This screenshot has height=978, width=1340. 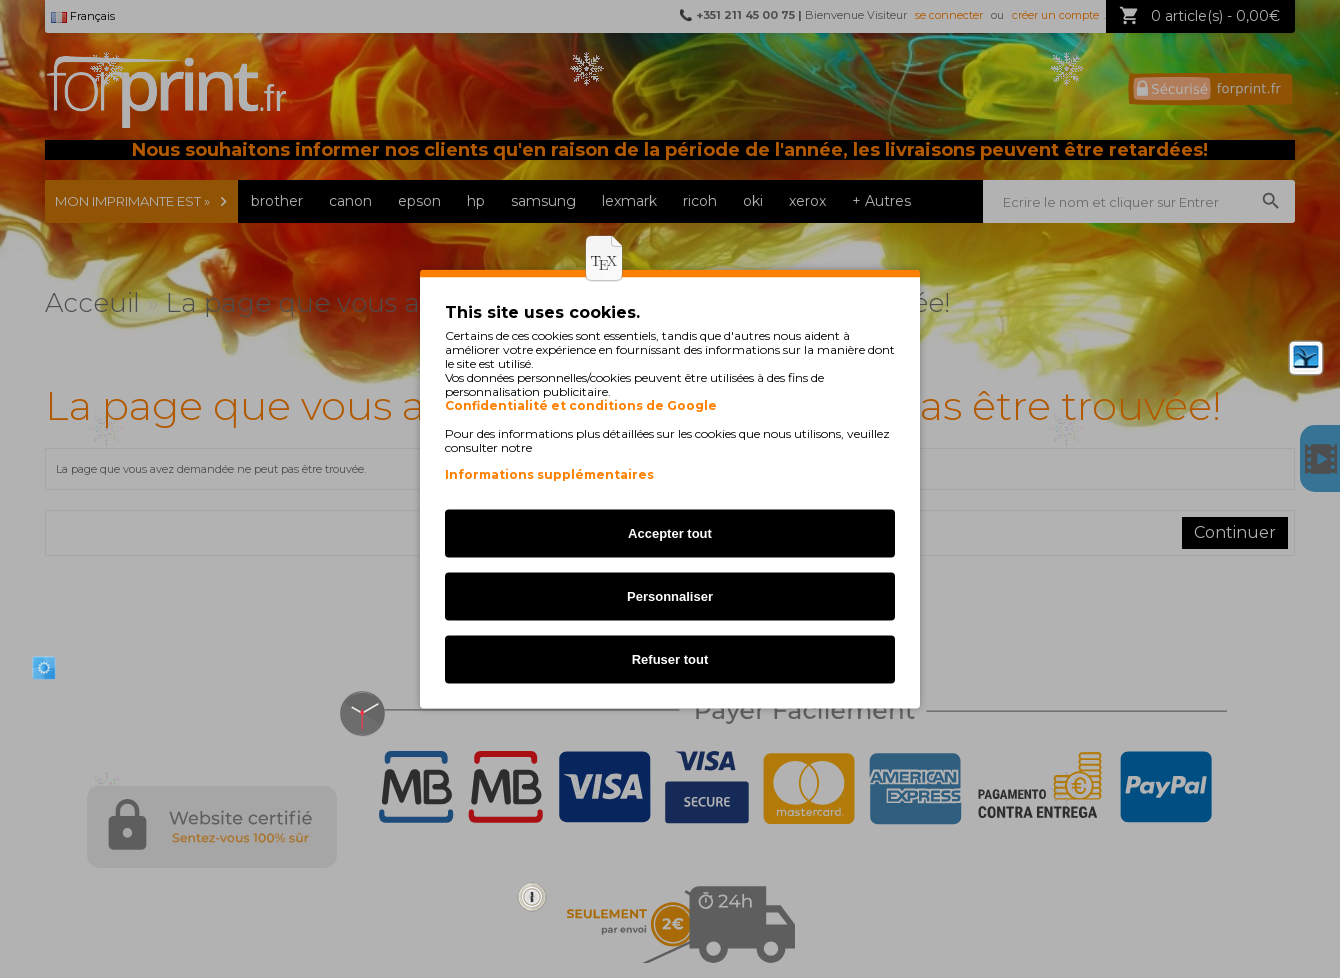 I want to click on open the clock app, so click(x=362, y=713).